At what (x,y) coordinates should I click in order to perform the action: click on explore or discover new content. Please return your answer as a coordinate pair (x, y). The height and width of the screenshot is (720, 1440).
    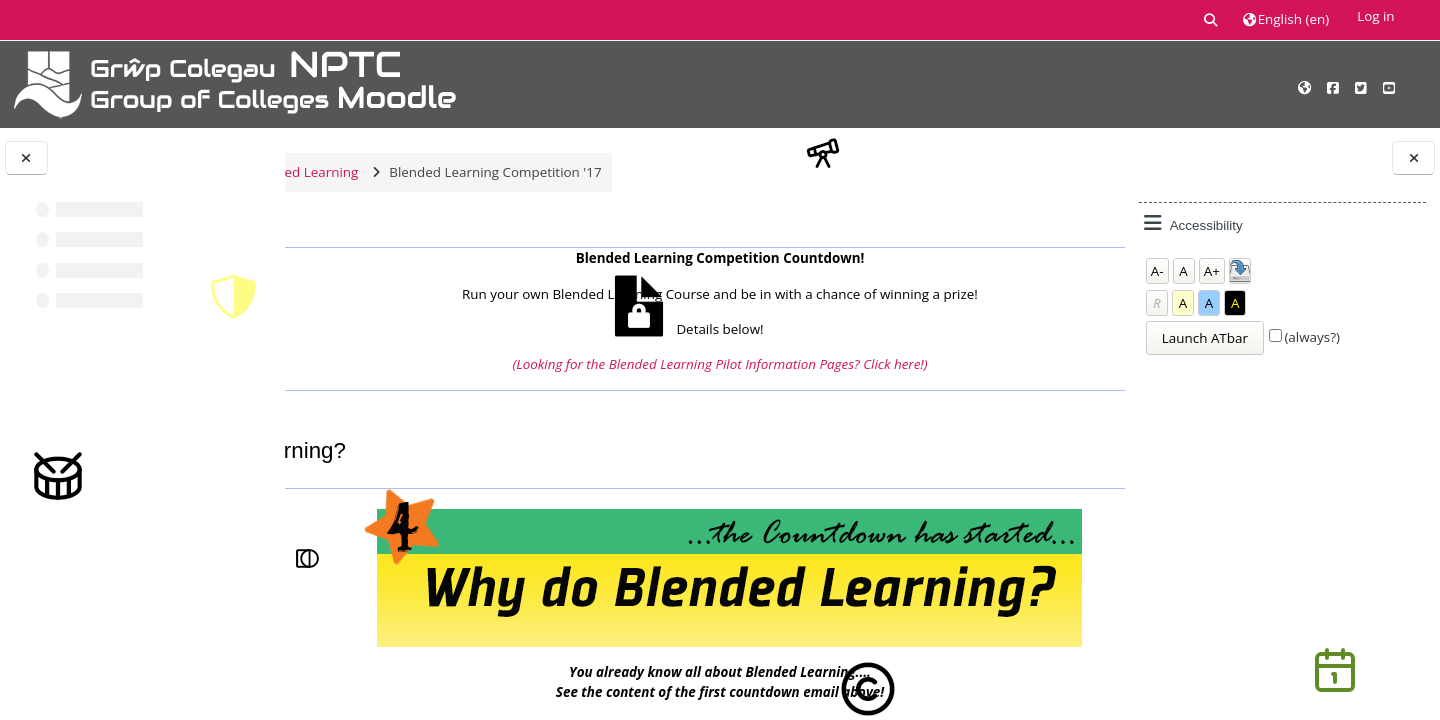
    Looking at the image, I should click on (823, 153).